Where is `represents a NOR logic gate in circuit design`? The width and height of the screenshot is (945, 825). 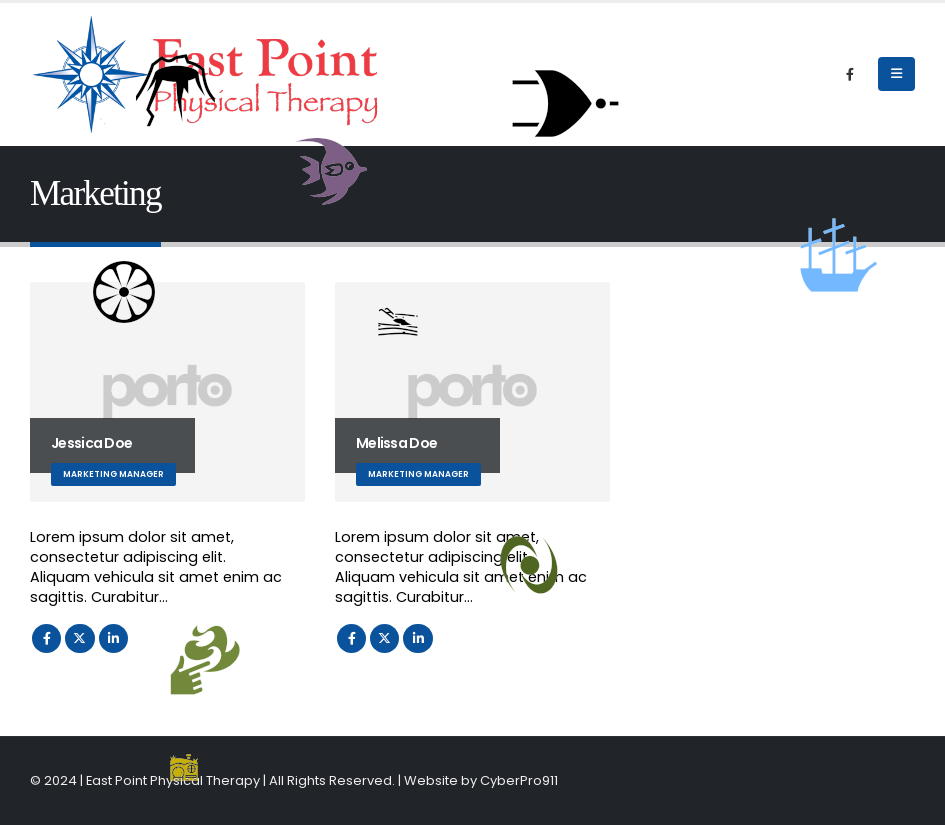
represents a NOR logic gate in circuit design is located at coordinates (565, 103).